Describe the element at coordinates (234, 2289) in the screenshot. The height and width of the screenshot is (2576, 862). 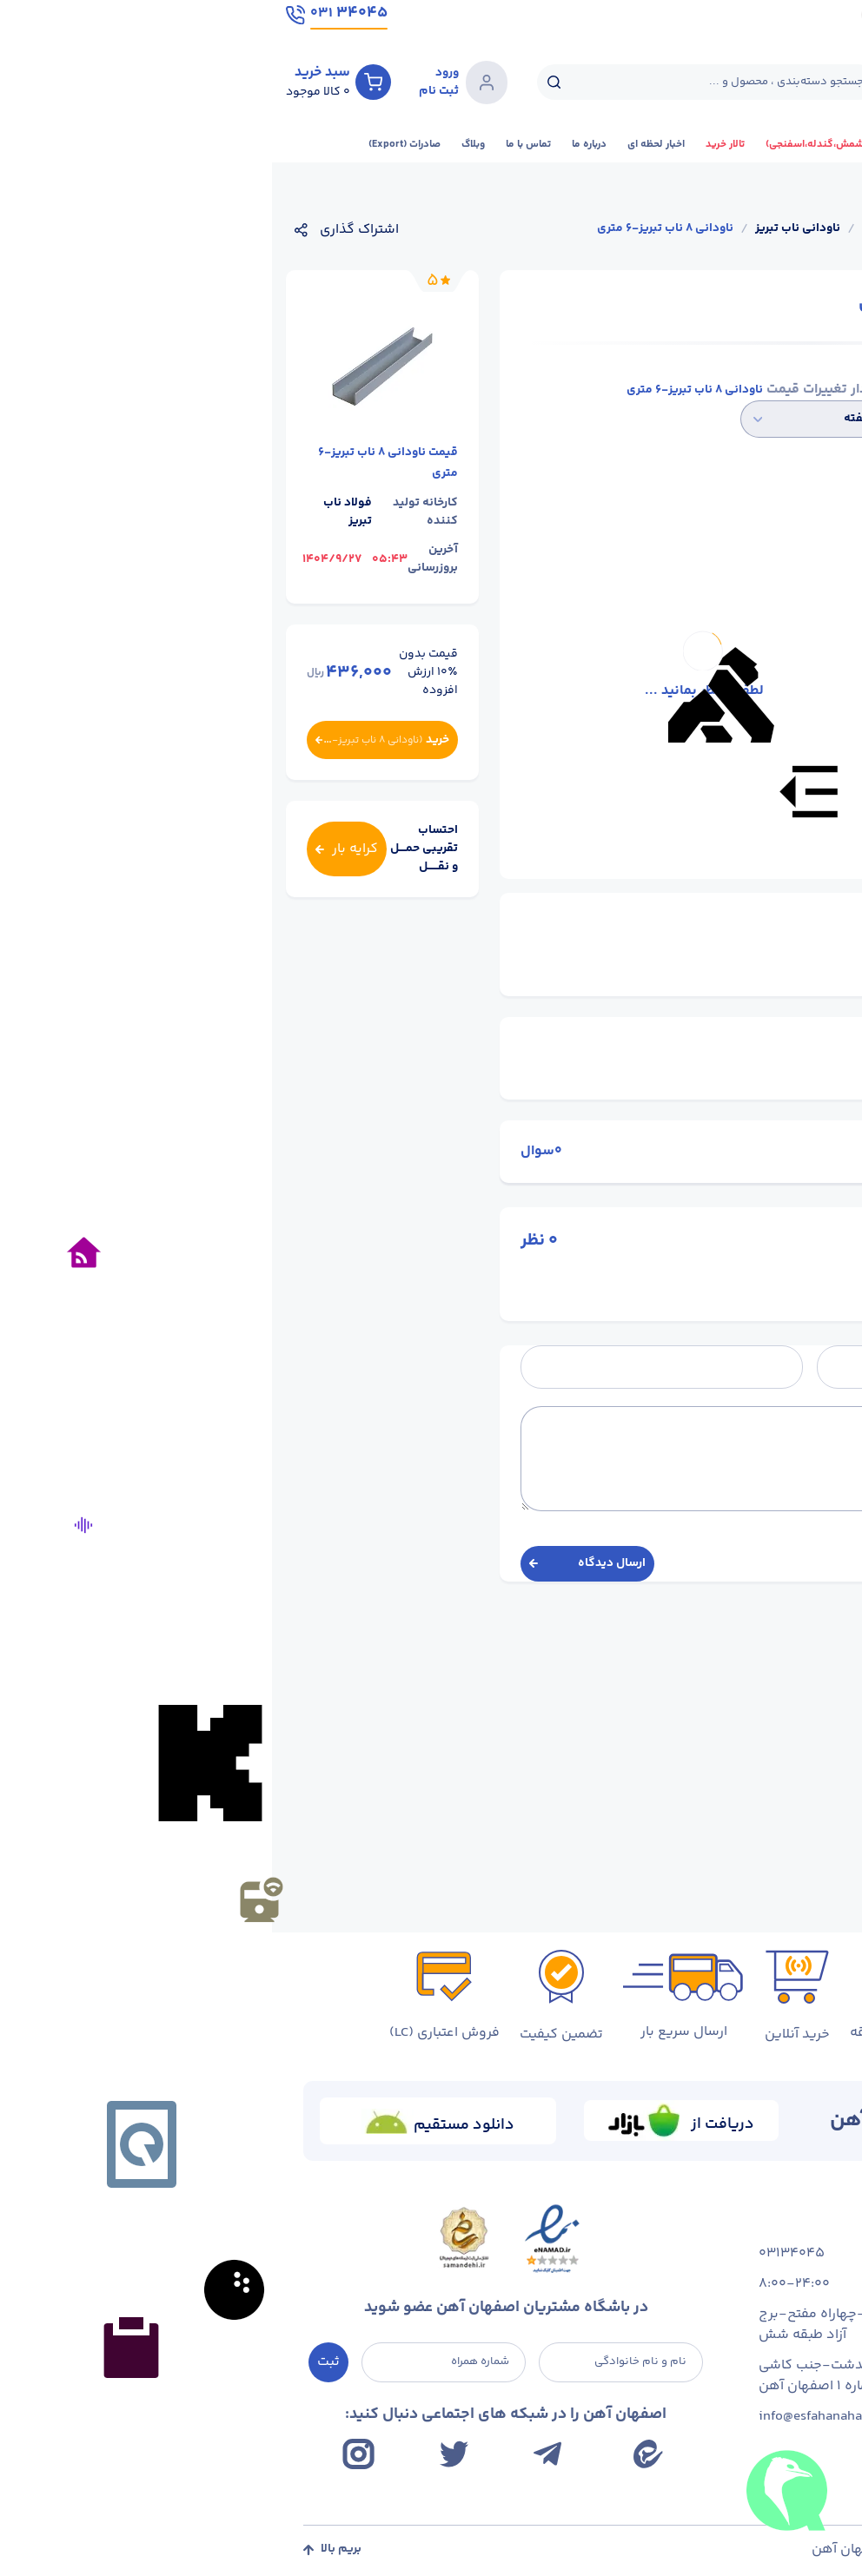
I see `access bowling game or sports app` at that location.